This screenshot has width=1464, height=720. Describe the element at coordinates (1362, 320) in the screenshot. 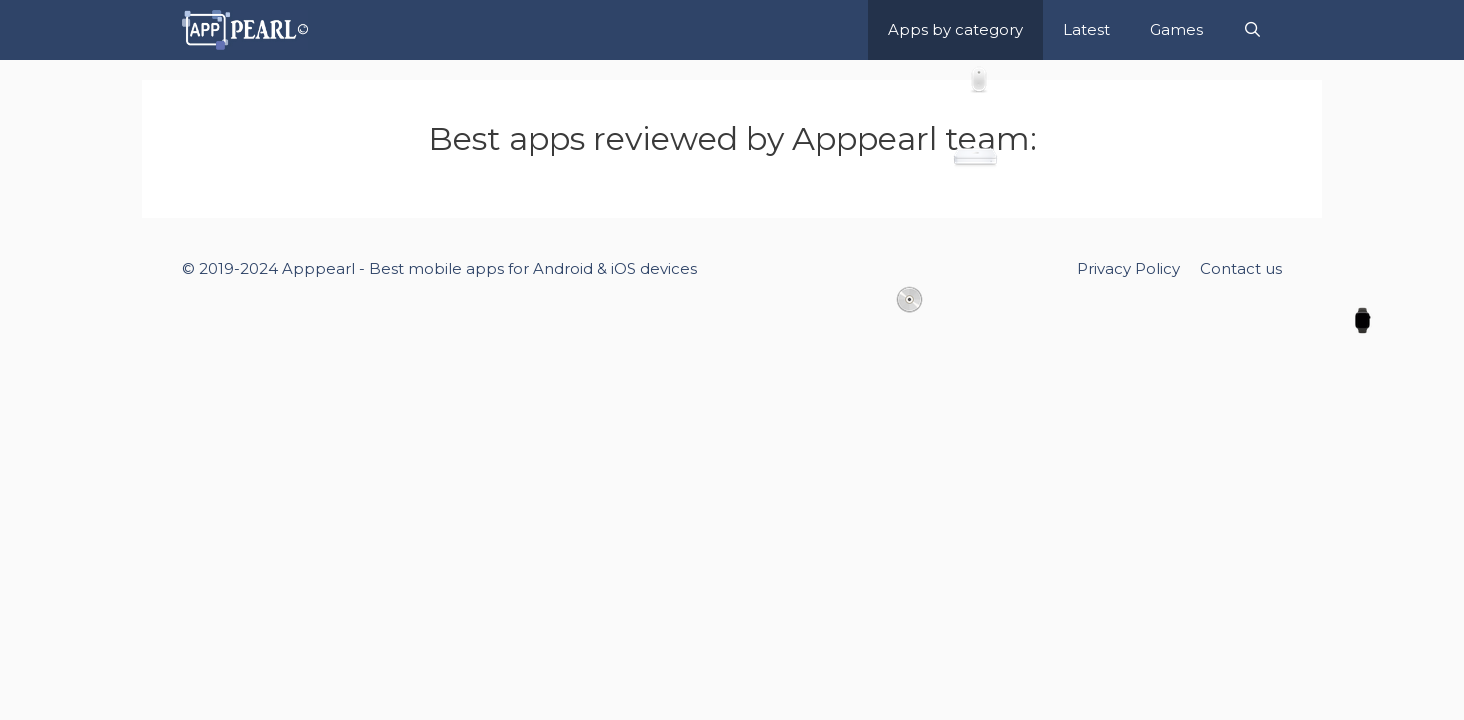

I see `apple watch series 10 device icon` at that location.